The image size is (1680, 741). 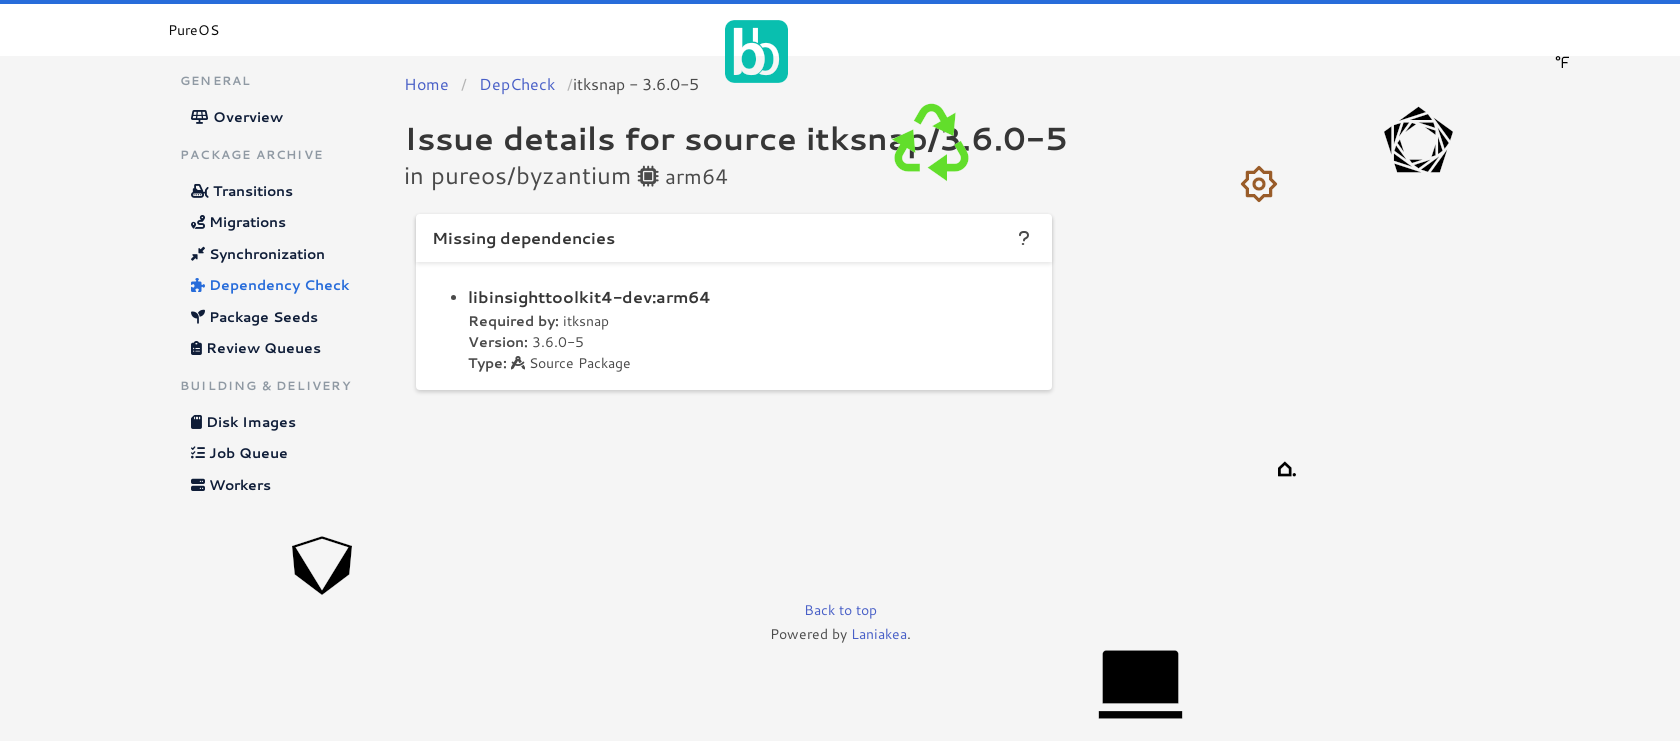 I want to click on indicates recyclable or eco-friendly content, so click(x=931, y=140).